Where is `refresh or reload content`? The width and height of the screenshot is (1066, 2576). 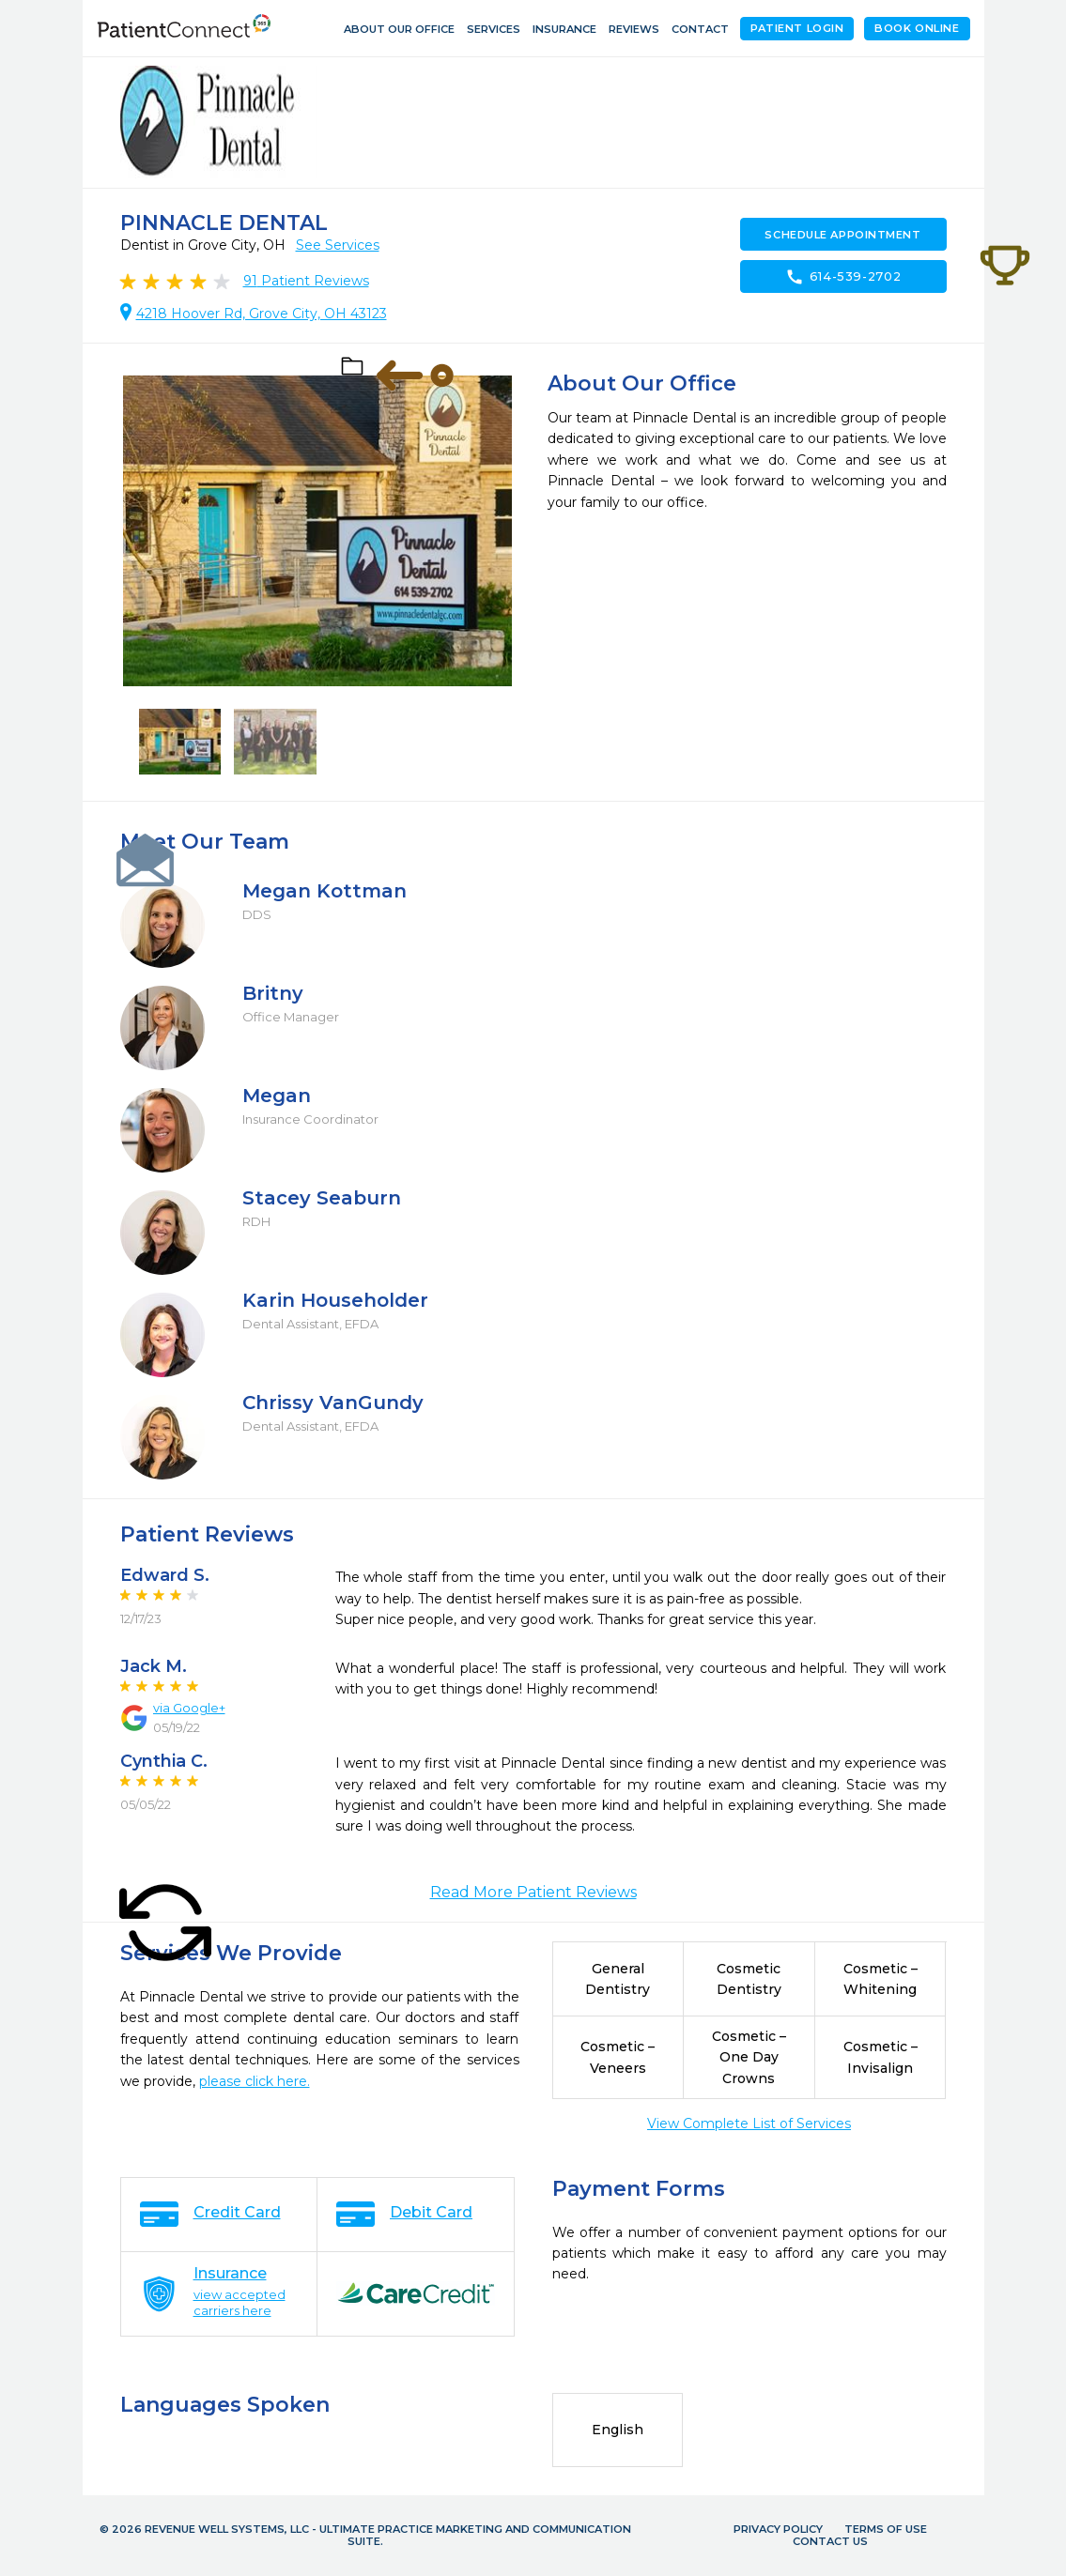 refresh or reload content is located at coordinates (165, 1923).